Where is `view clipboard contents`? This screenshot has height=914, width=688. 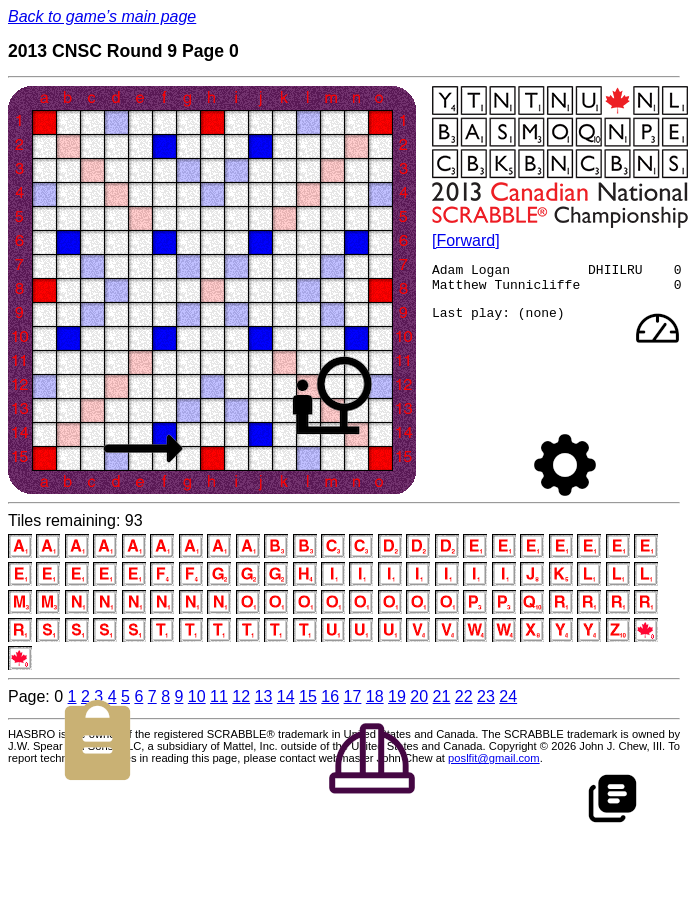
view clipboard contents is located at coordinates (97, 741).